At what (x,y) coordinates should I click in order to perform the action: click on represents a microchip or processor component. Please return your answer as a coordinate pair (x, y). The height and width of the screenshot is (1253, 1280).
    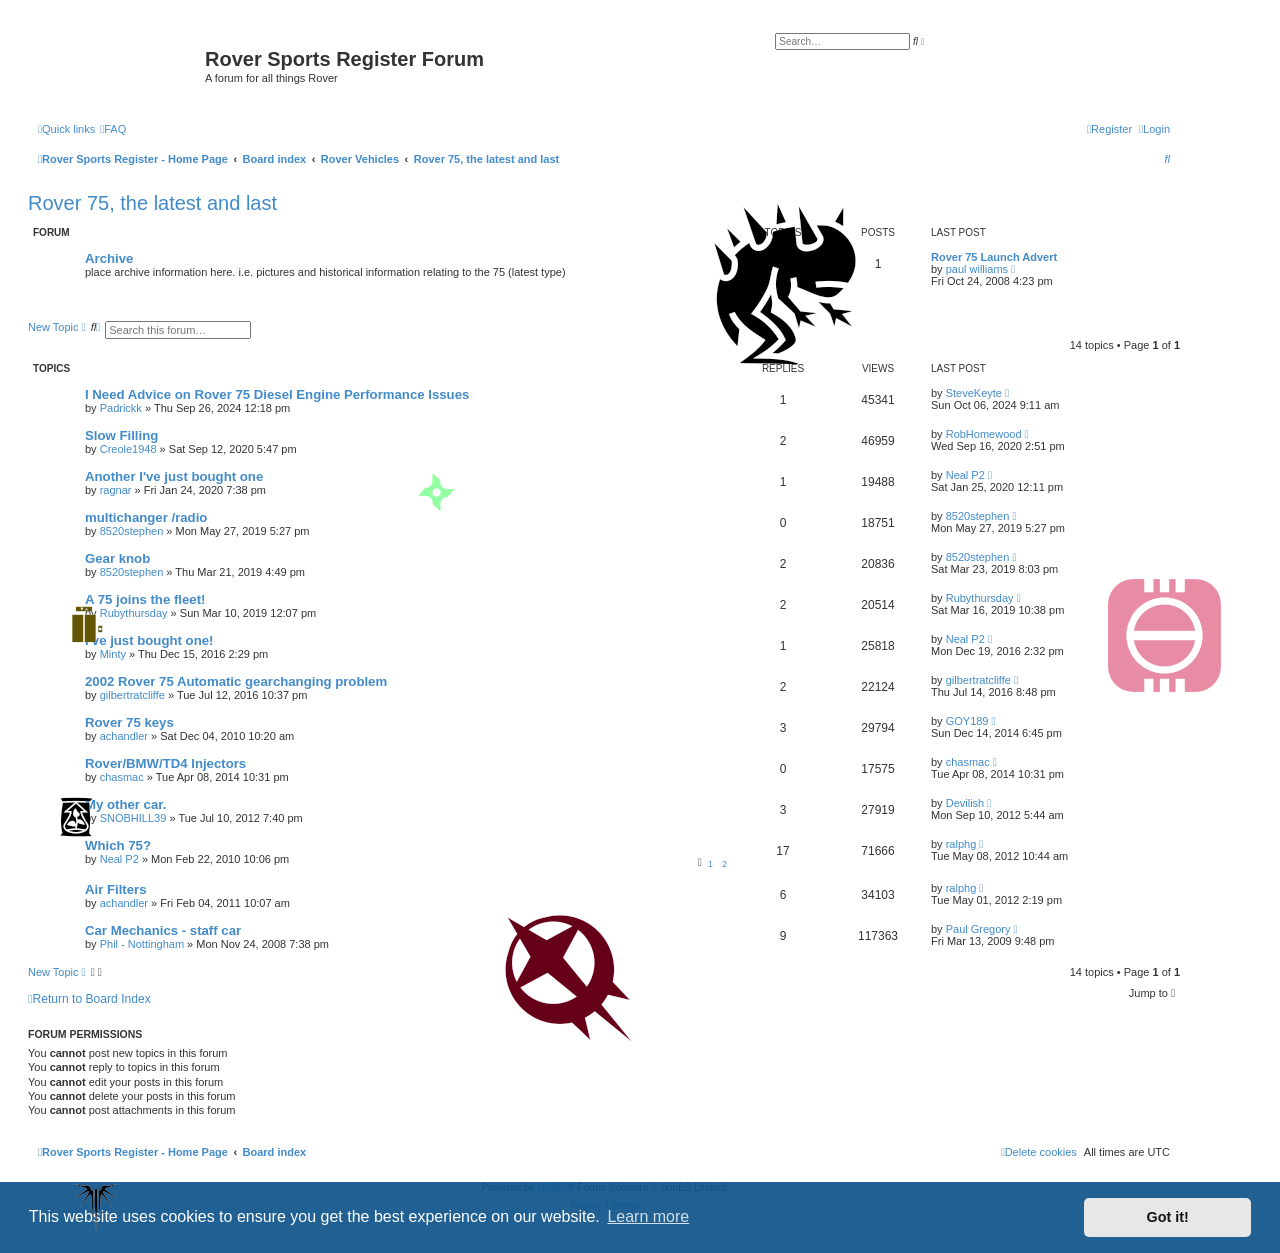
    Looking at the image, I should click on (1164, 635).